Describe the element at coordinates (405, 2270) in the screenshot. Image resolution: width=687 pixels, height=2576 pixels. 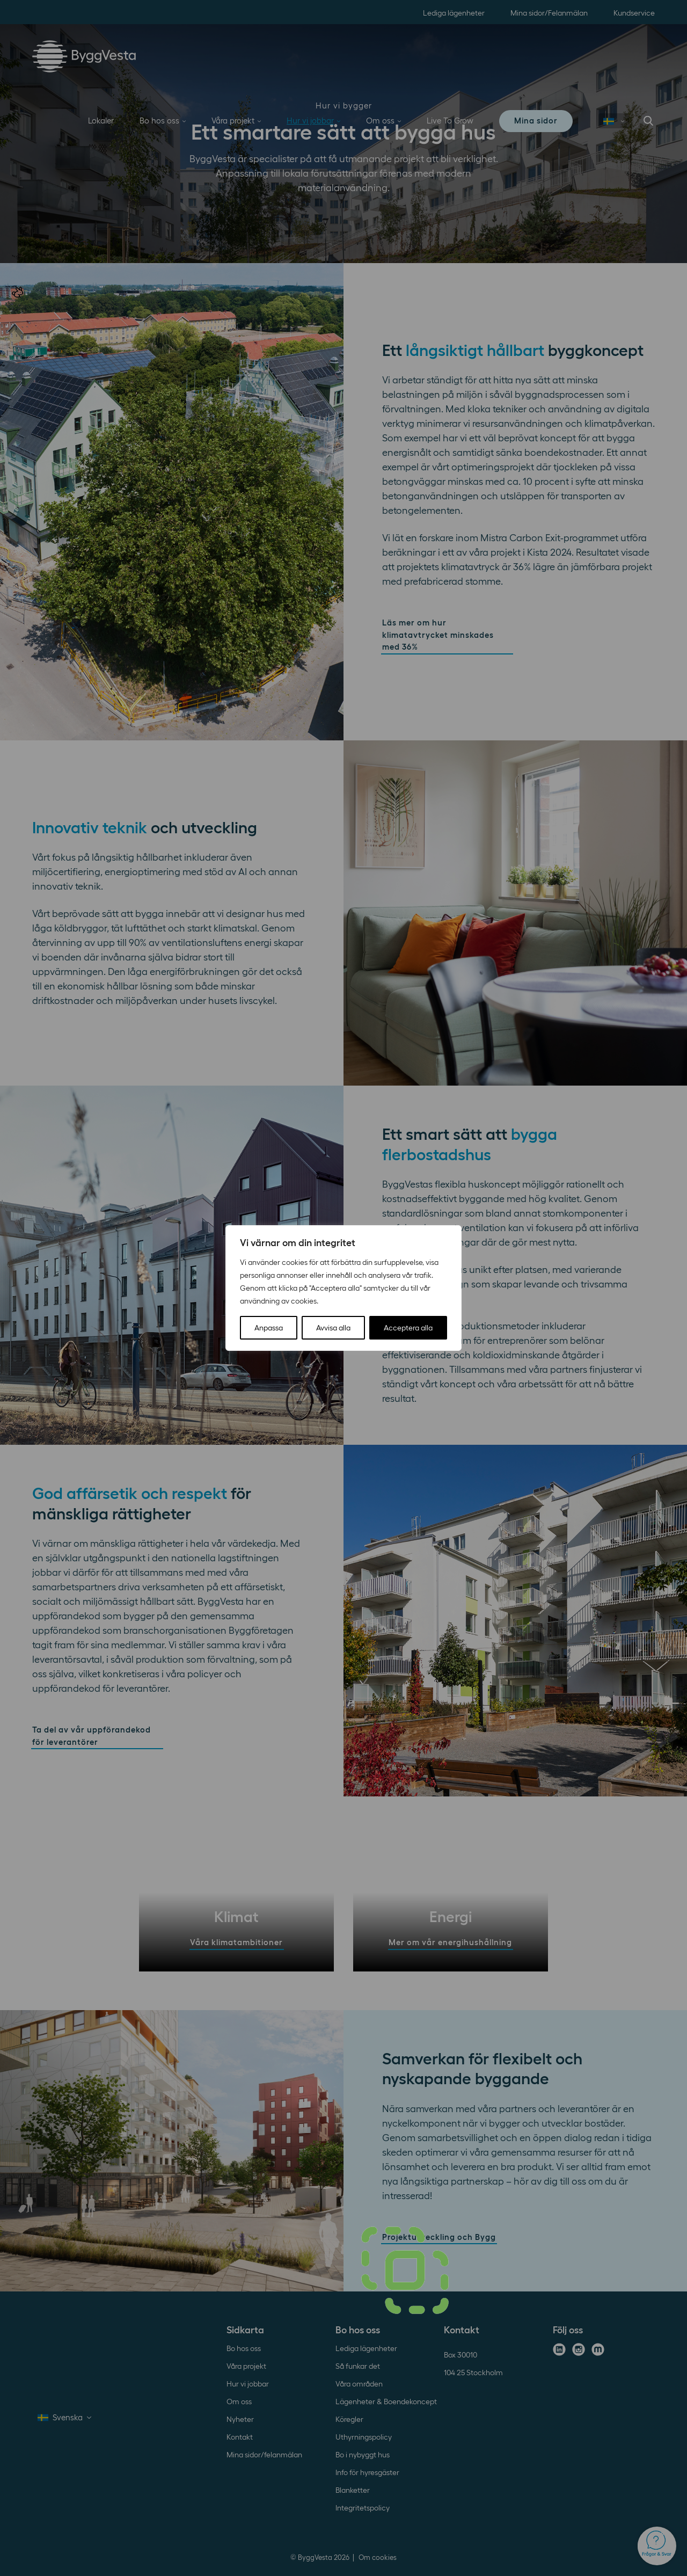
I see `intersect or merge selected objects` at that location.